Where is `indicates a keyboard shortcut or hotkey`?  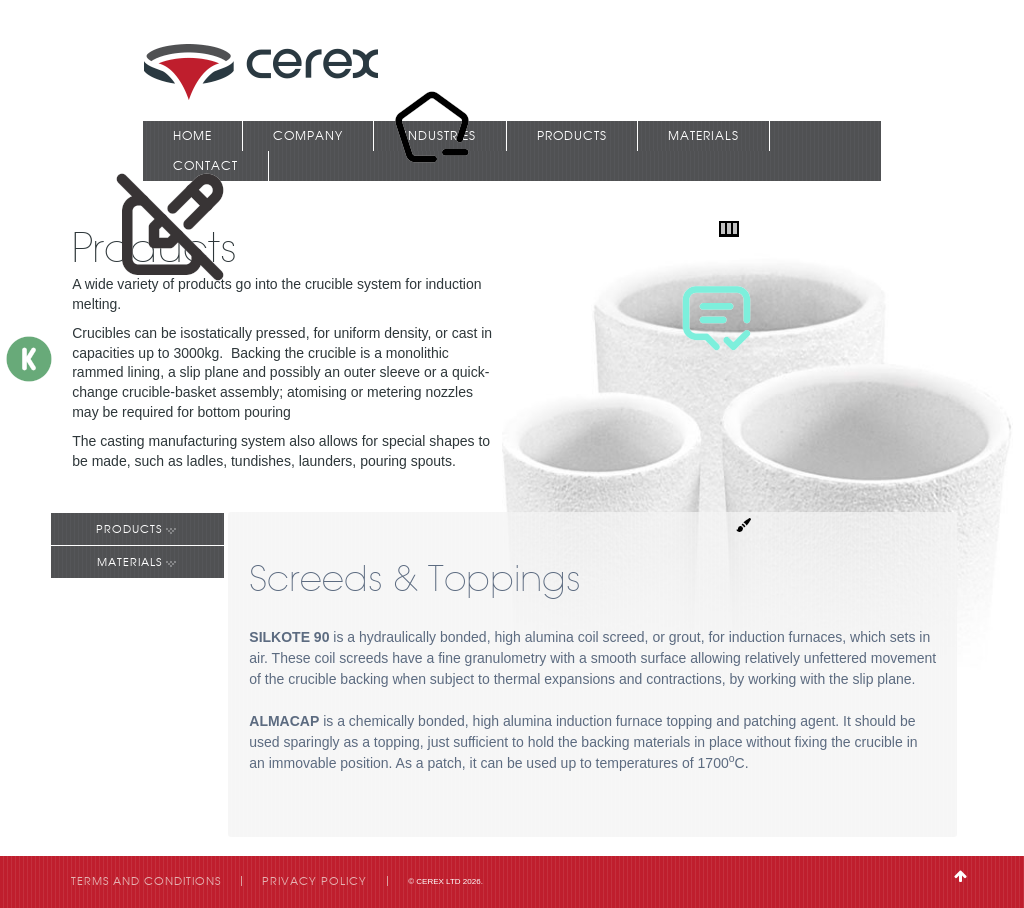
indicates a keyboard shortcut or hotkey is located at coordinates (29, 359).